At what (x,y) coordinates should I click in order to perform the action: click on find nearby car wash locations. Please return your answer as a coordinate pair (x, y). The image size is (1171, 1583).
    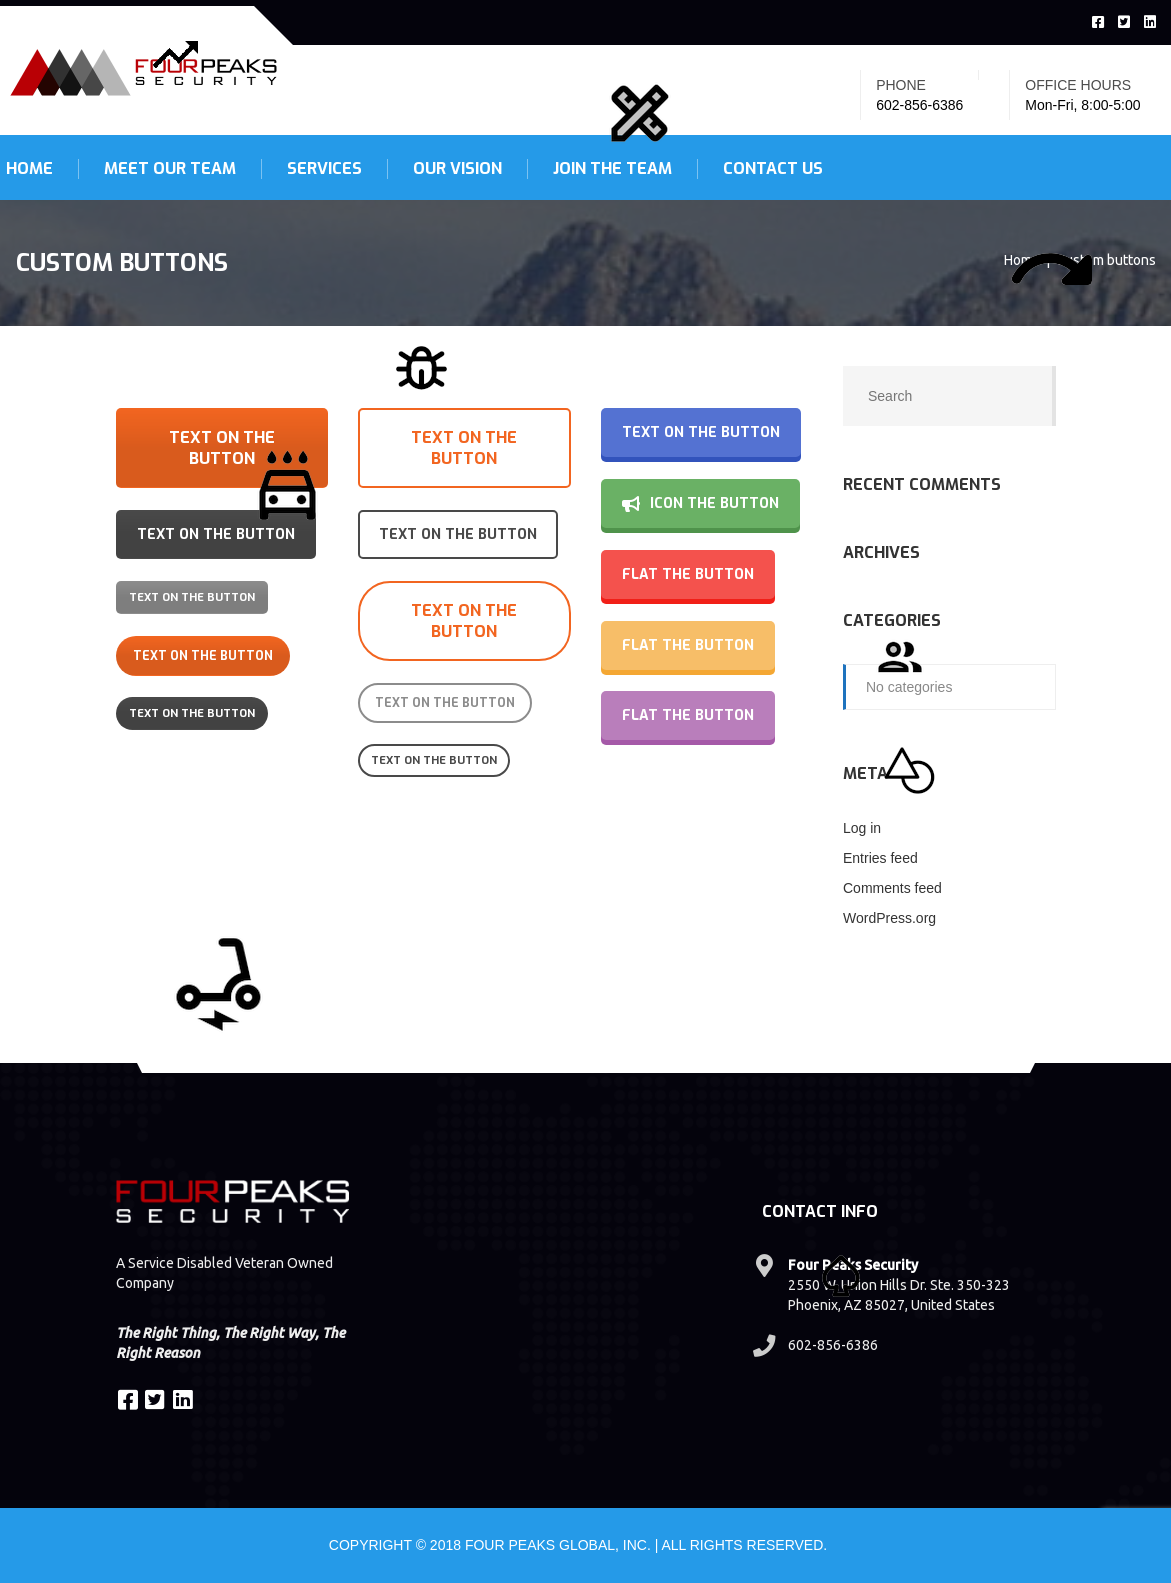
    Looking at the image, I should click on (287, 485).